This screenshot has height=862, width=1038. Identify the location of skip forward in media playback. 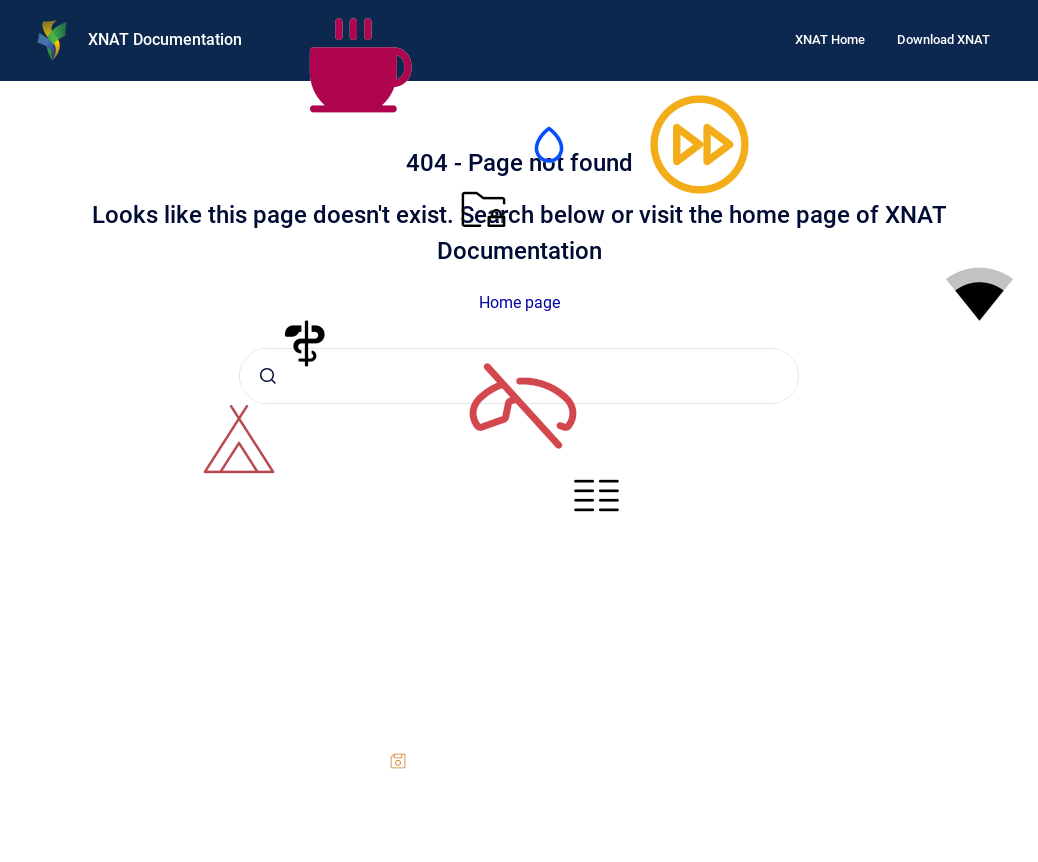
(699, 144).